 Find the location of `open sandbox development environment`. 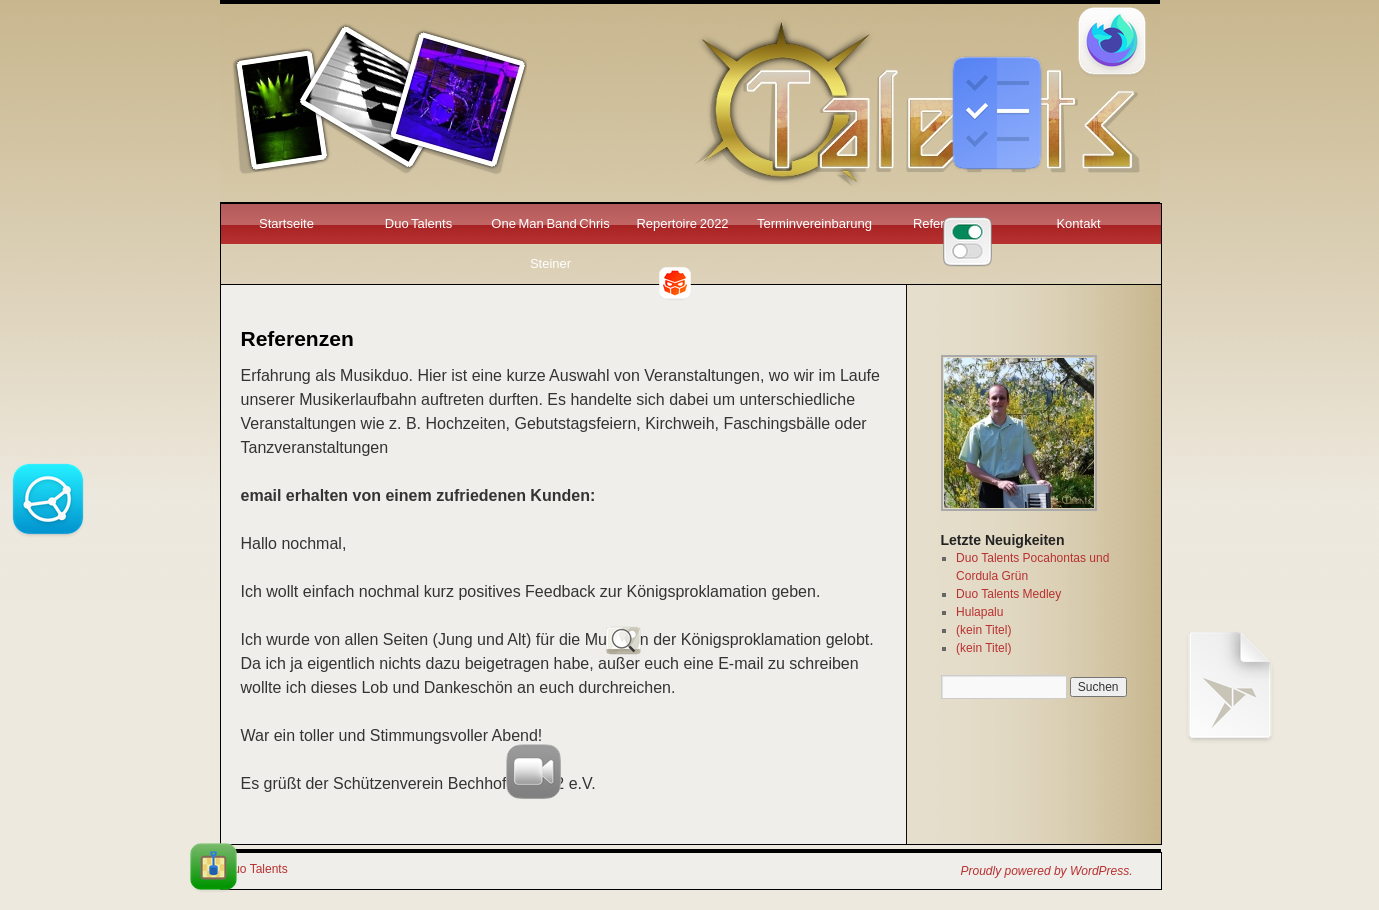

open sandbox development environment is located at coordinates (213, 866).